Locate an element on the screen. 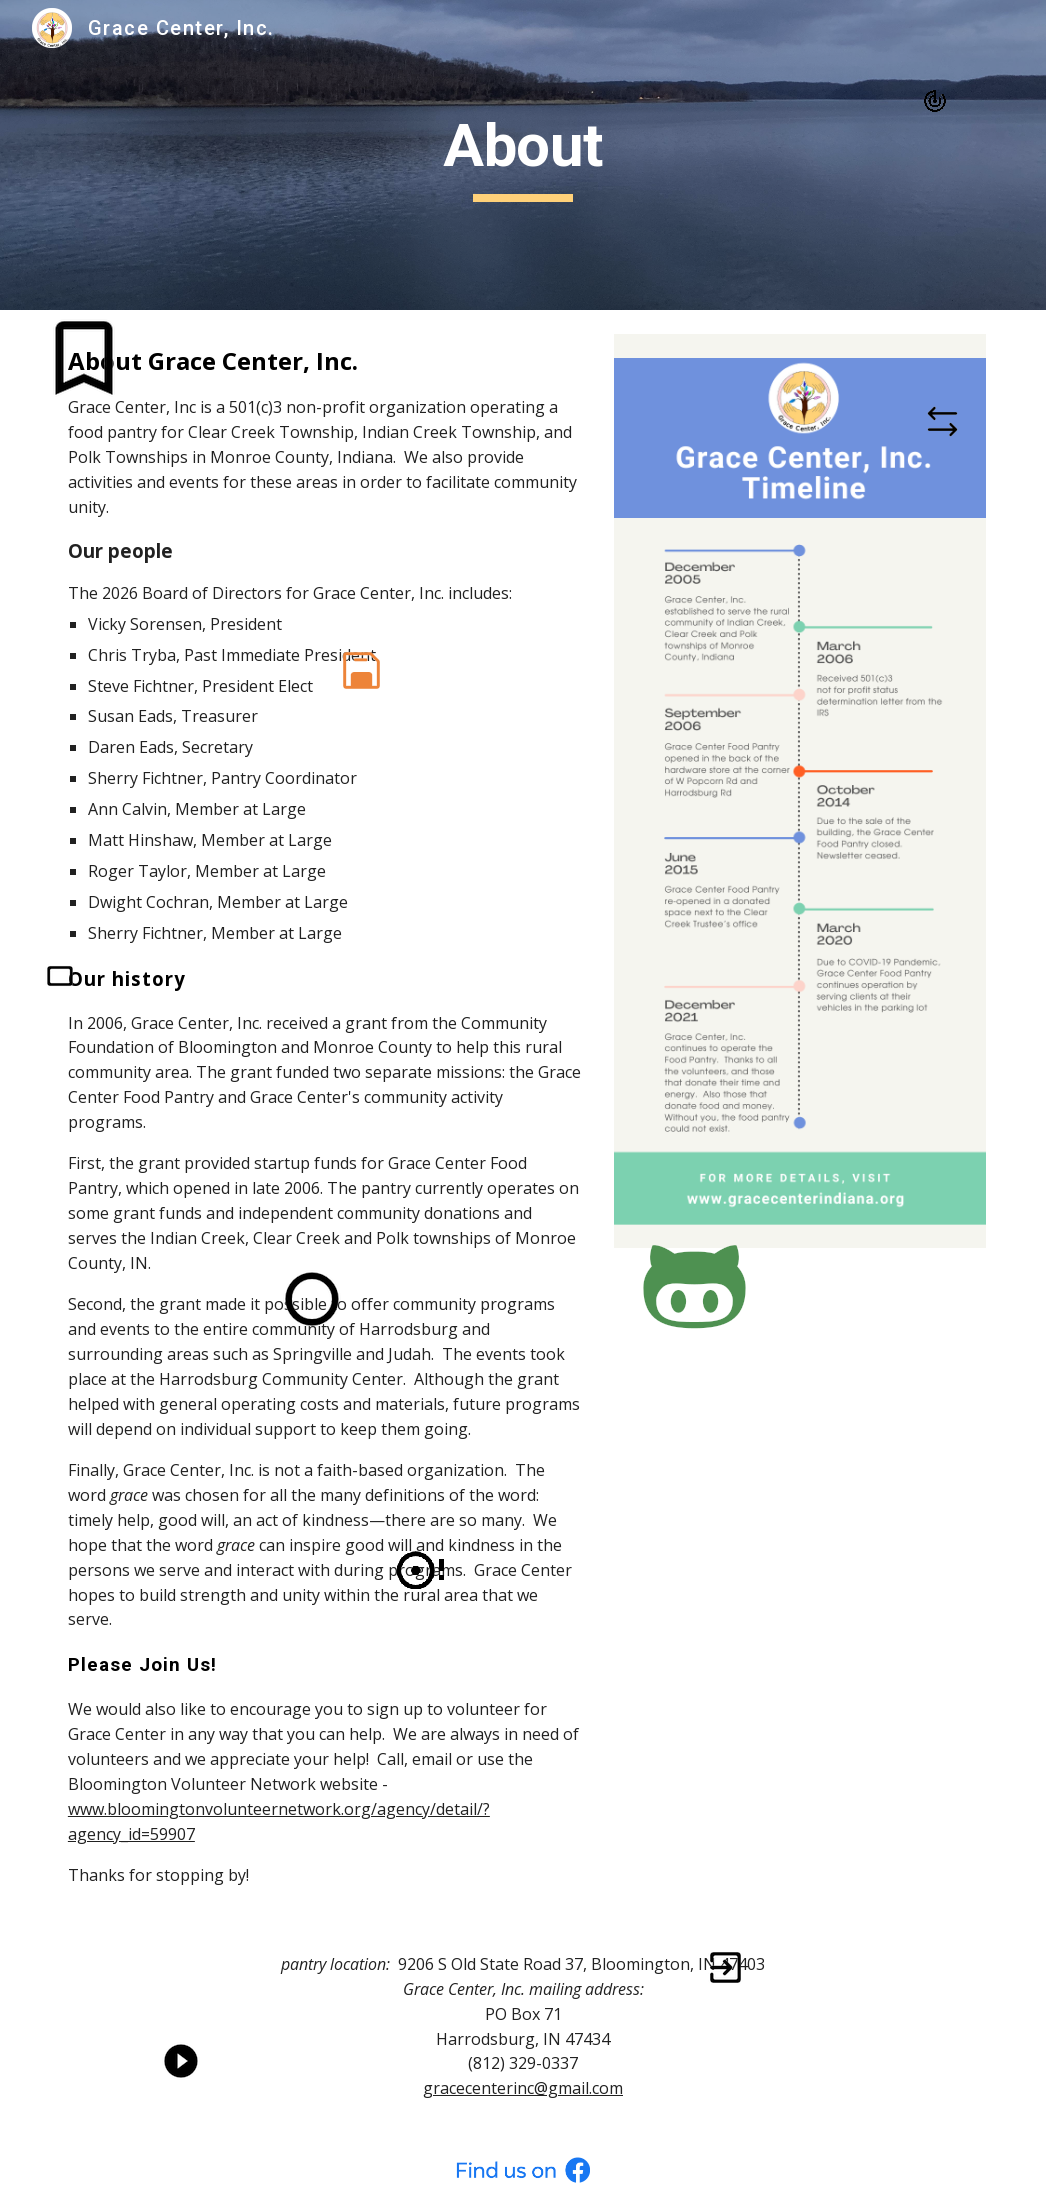 The image size is (1046, 2207). swap or exchange items is located at coordinates (942, 421).